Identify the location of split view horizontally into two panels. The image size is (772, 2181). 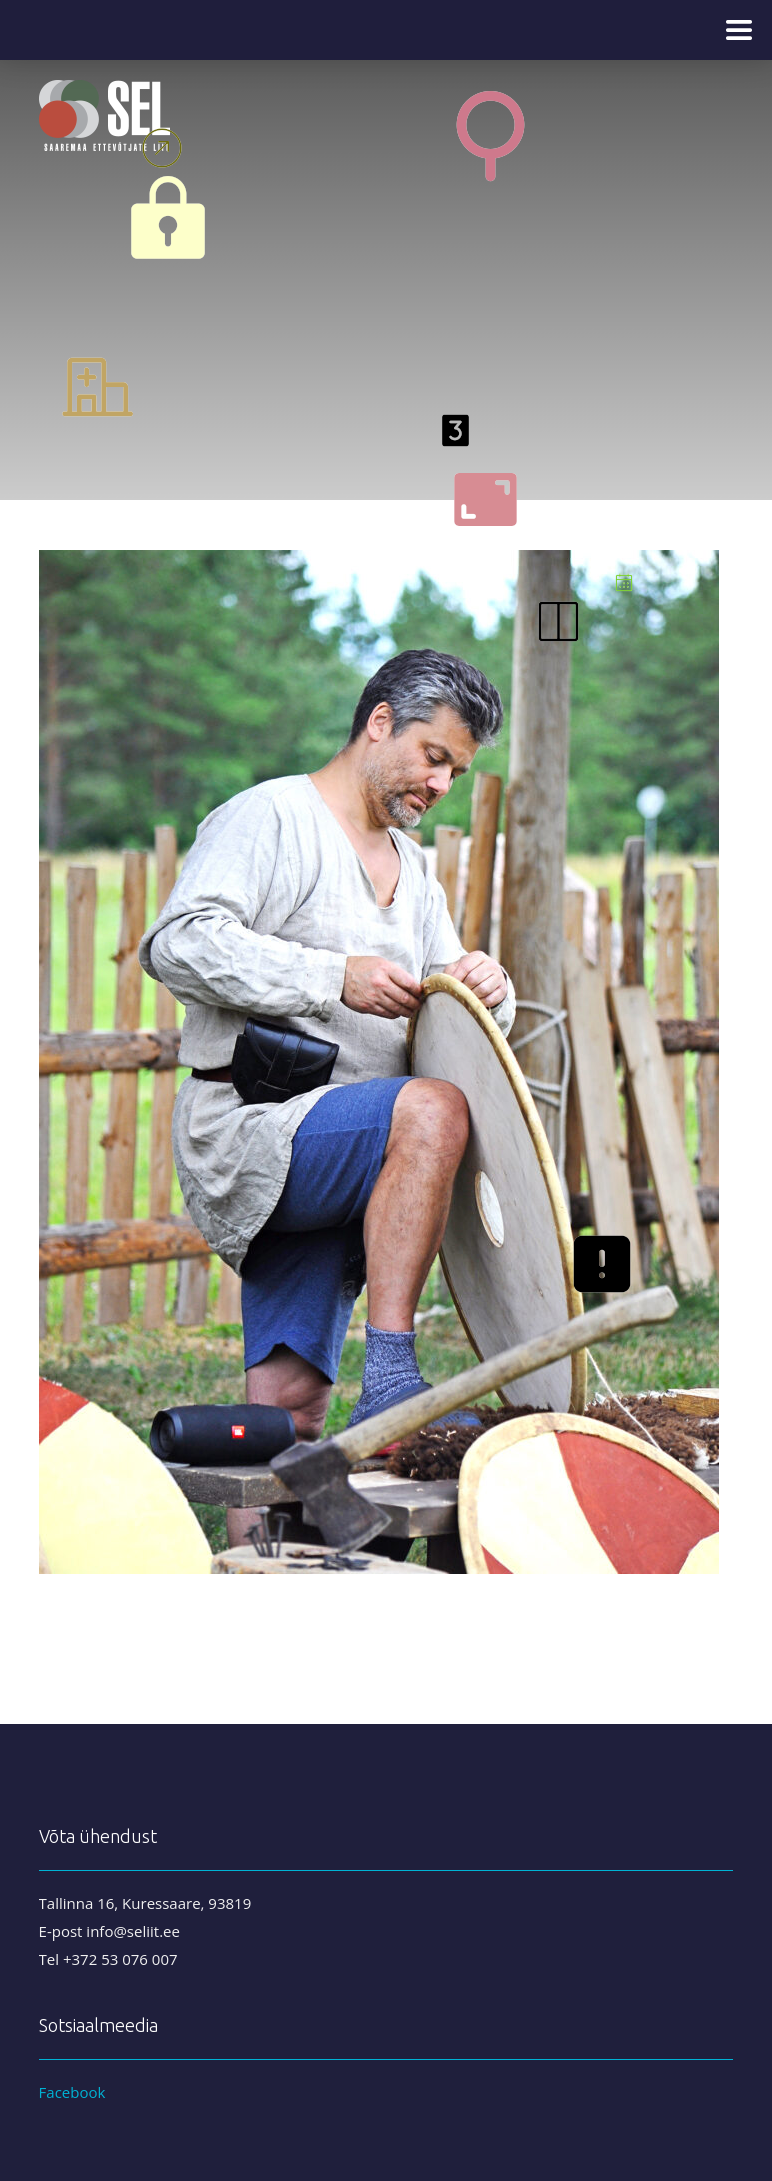
(558, 621).